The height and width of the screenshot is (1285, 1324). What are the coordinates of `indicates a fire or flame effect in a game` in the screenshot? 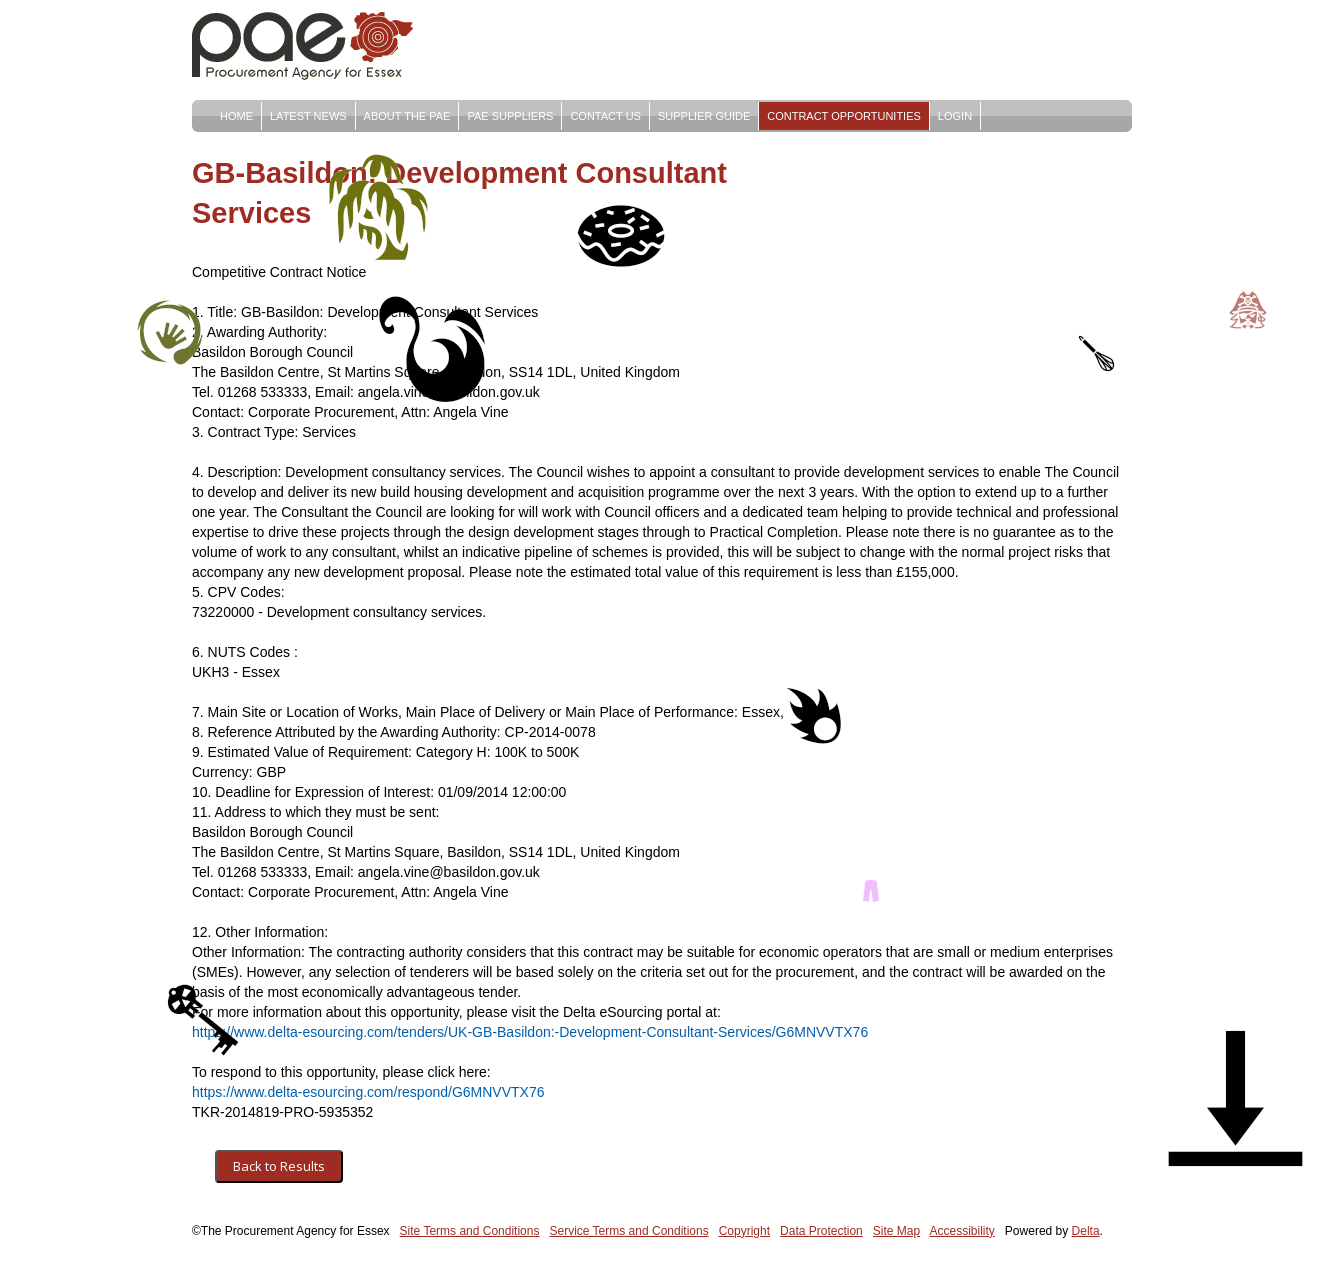 It's located at (432, 348).